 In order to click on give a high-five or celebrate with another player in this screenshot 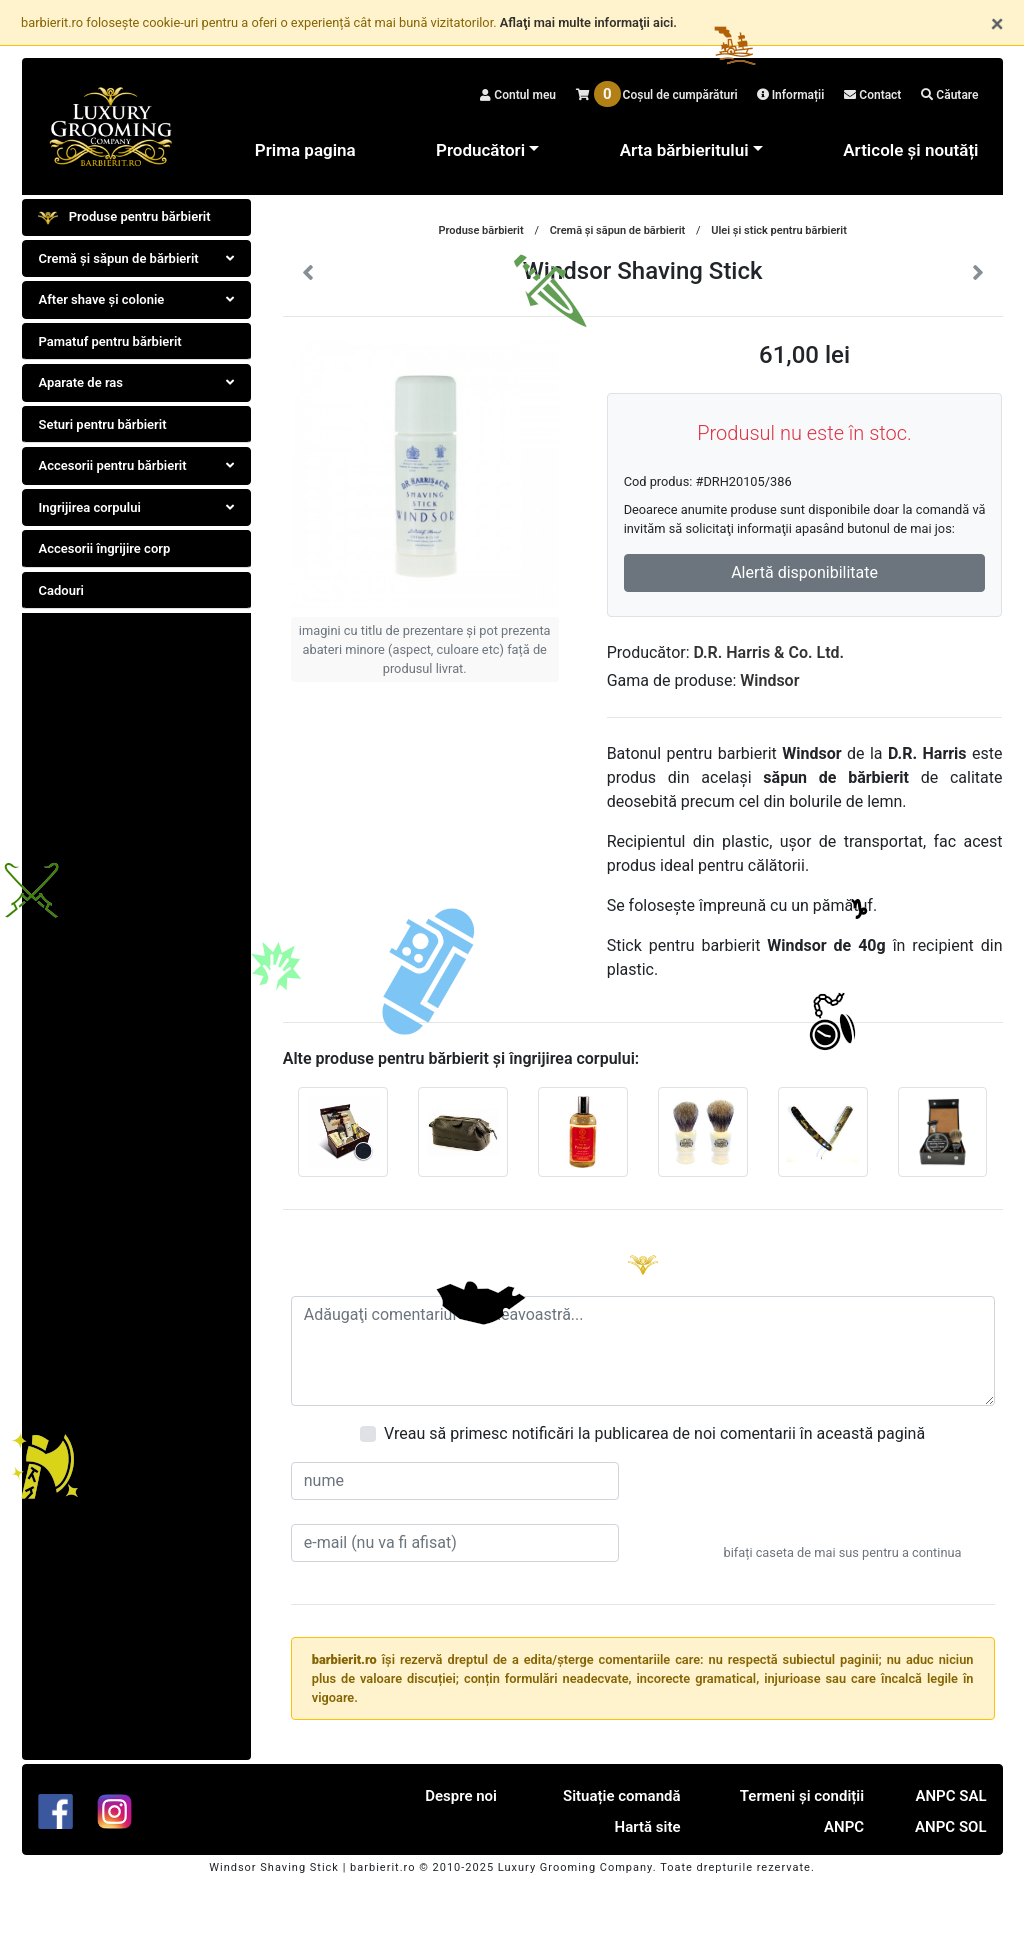, I will do `click(276, 967)`.